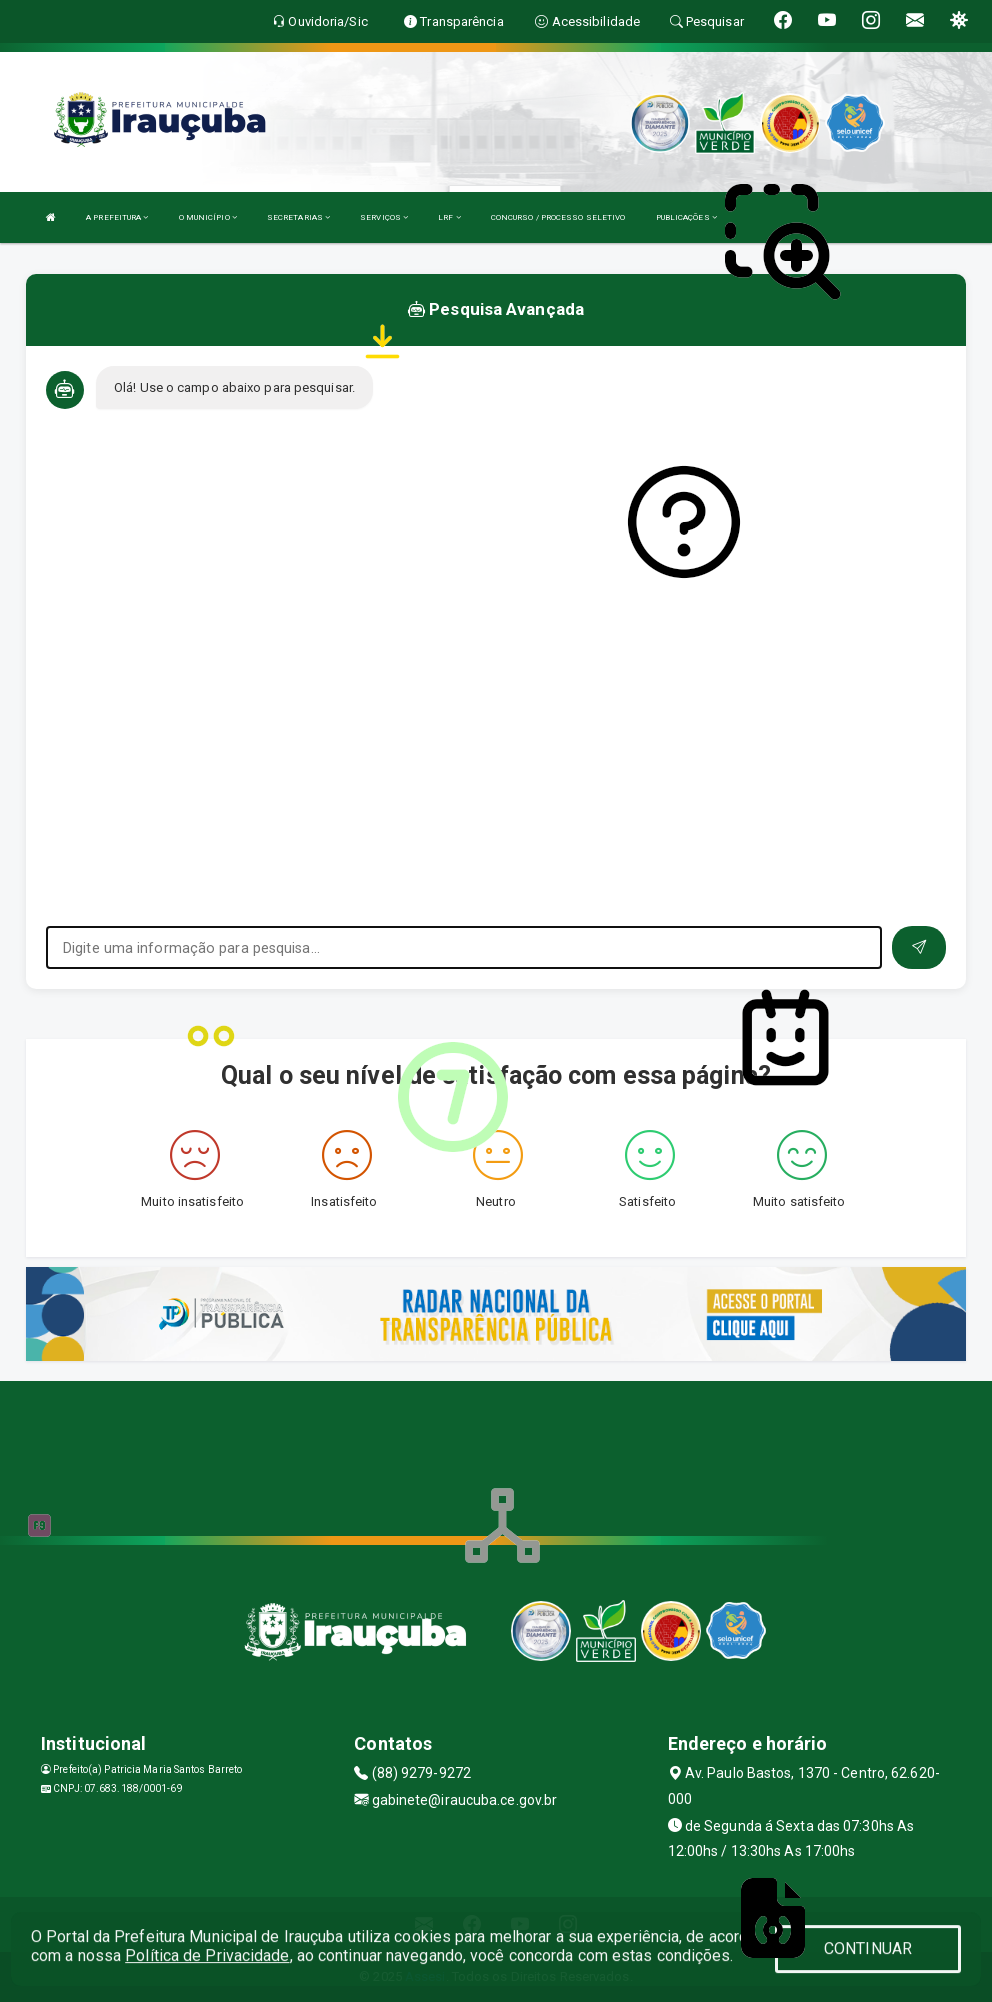  What do you see at coordinates (453, 1097) in the screenshot?
I see `indicates step 7 in a multi-step process` at bounding box center [453, 1097].